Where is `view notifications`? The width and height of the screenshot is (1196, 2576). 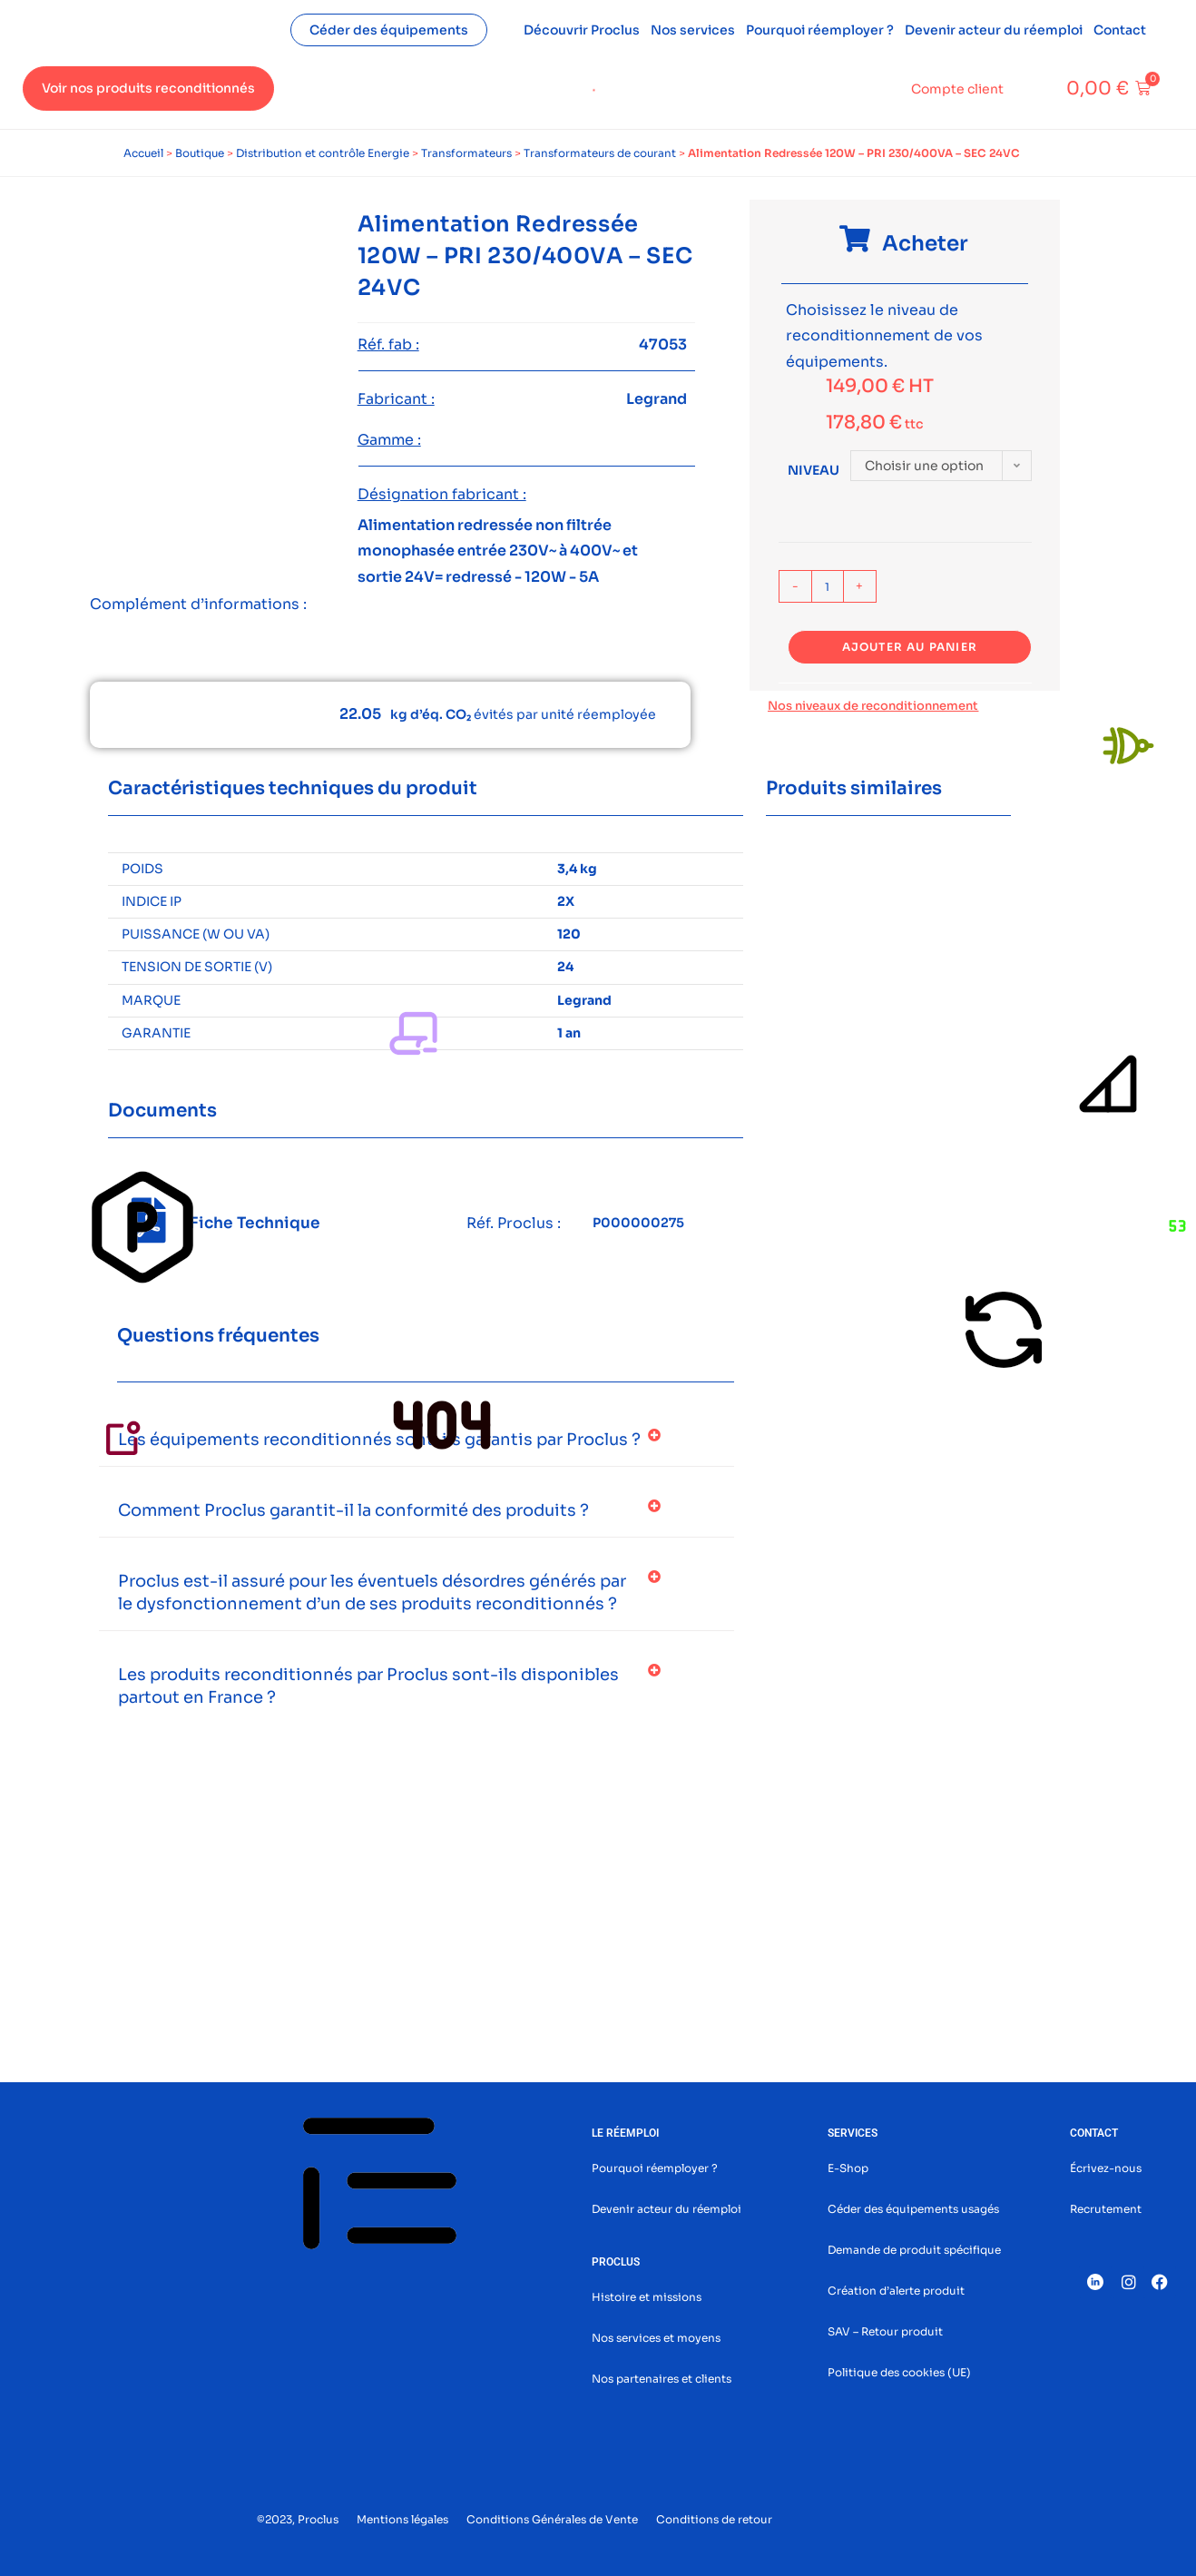
view notifications is located at coordinates (123, 1439).